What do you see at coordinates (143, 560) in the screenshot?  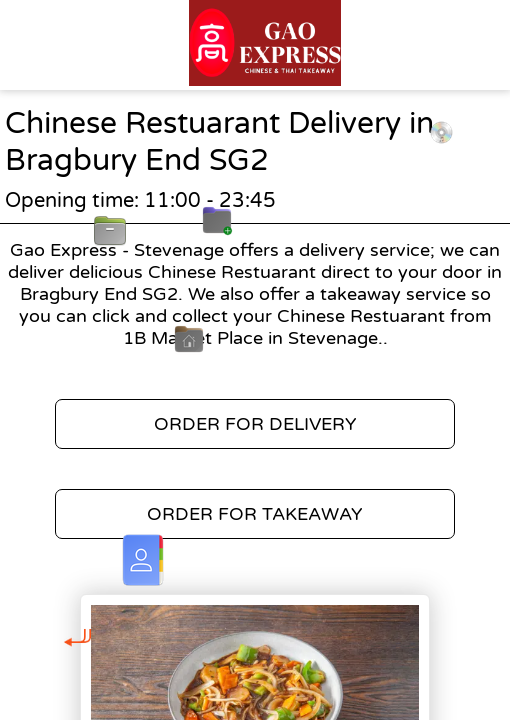 I see `open the address book app` at bounding box center [143, 560].